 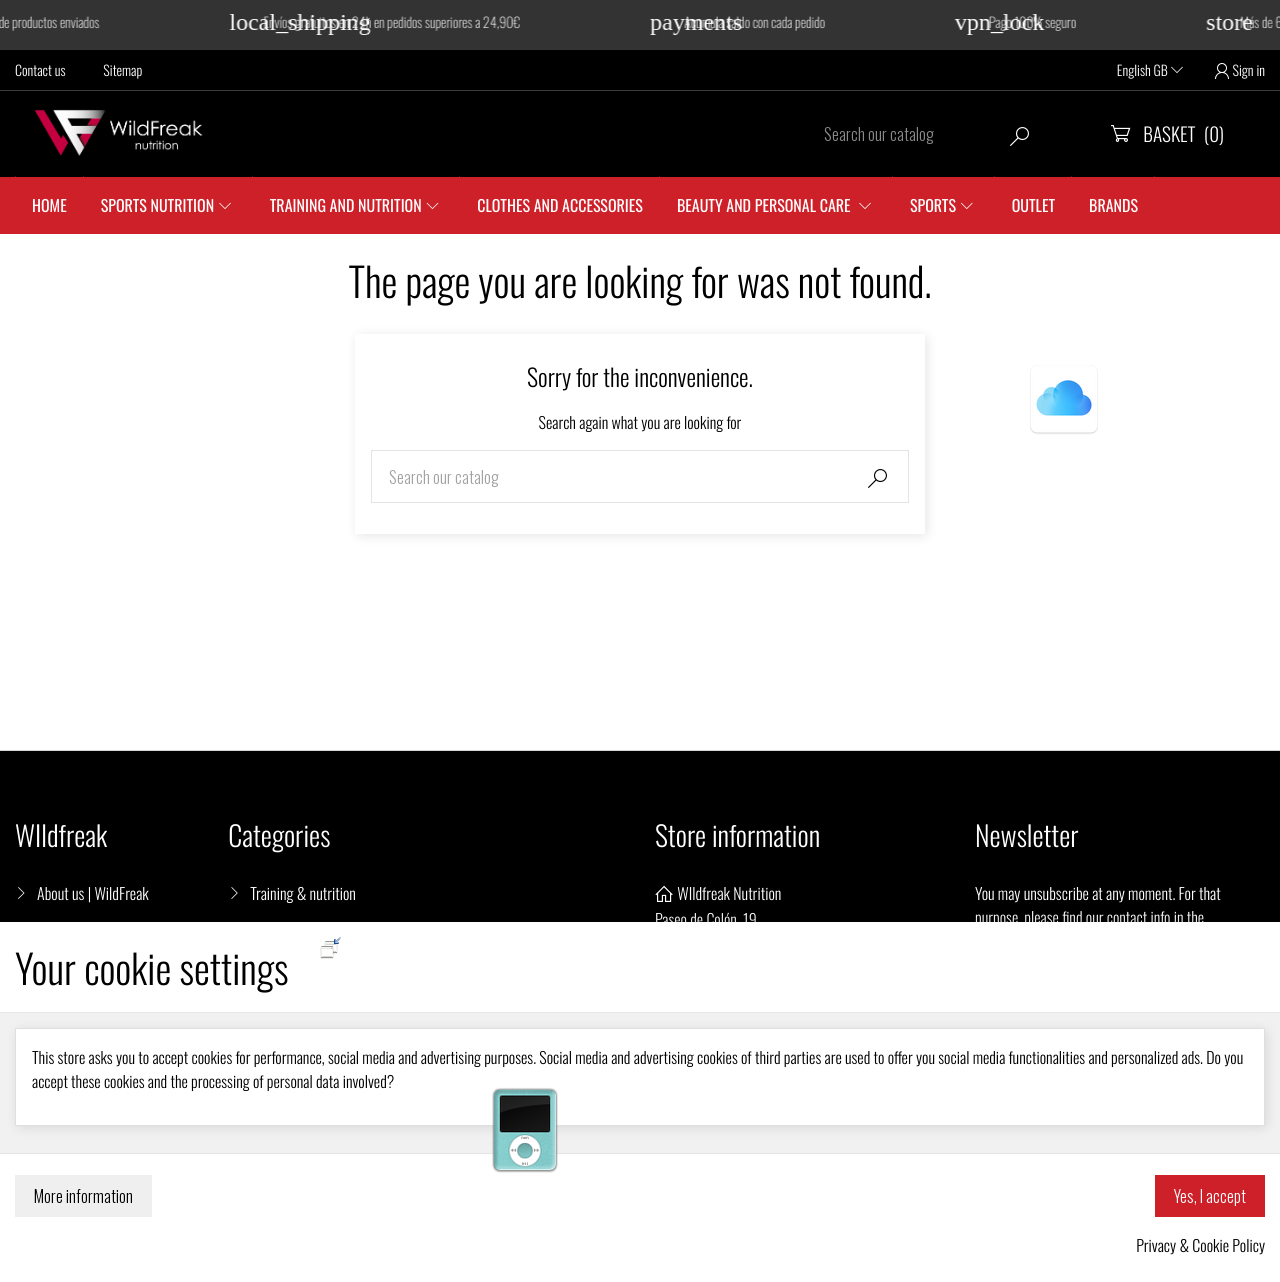 I want to click on open iCloud Drive to access cloud-stored files, so click(x=1064, y=399).